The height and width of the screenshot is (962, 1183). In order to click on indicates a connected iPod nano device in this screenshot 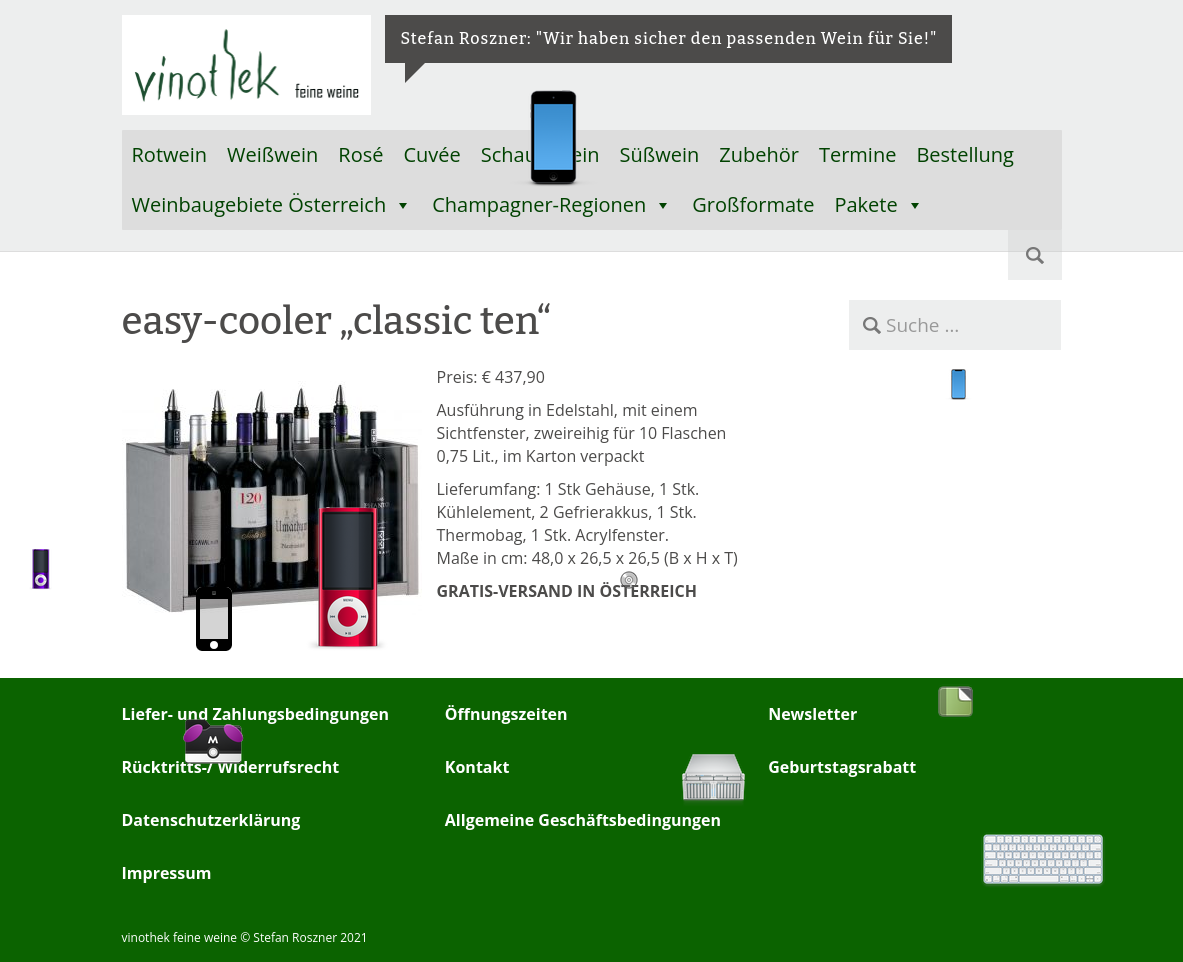, I will do `click(40, 569)`.